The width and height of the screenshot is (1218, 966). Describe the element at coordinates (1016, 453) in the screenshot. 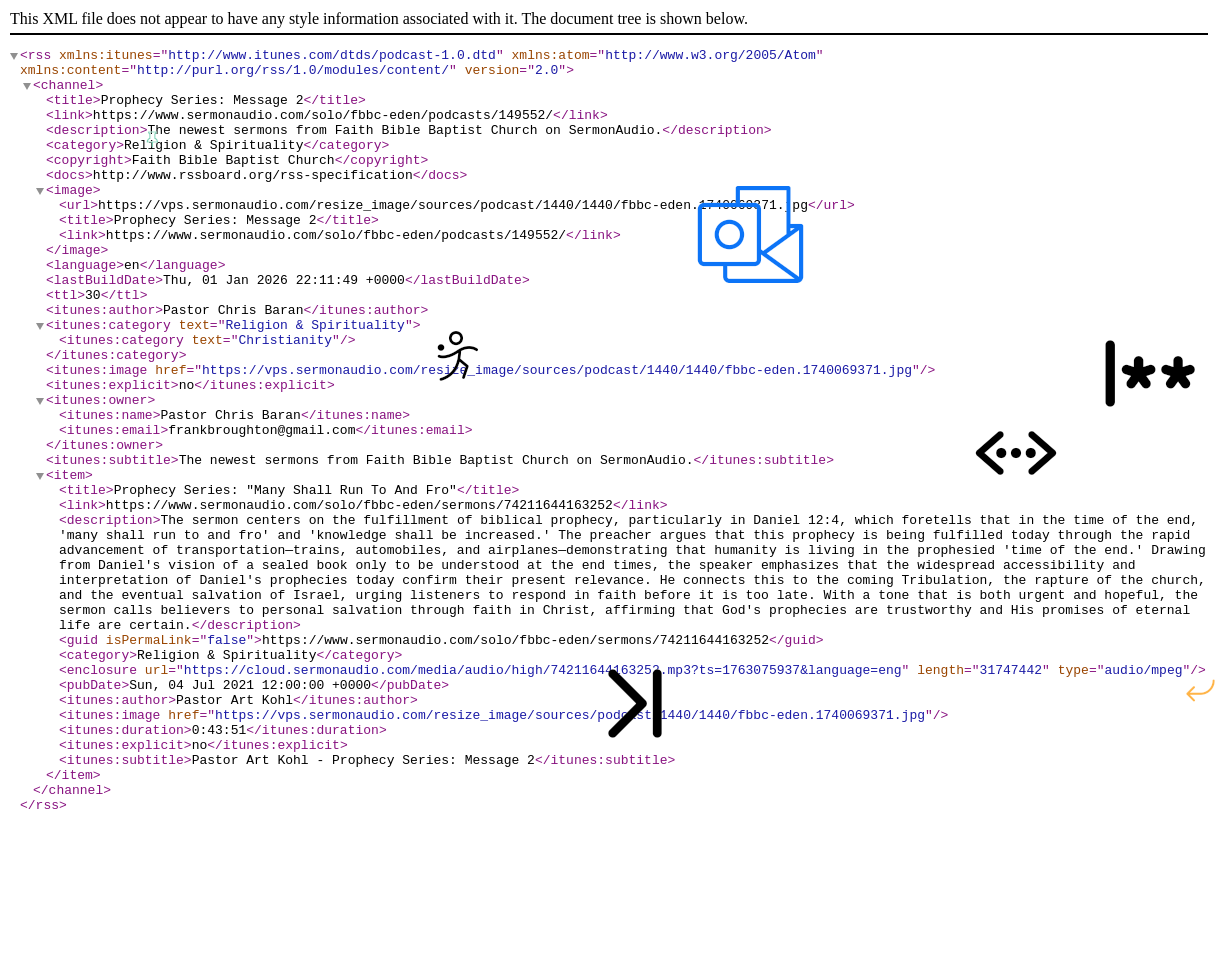

I see `code is currently processing or compiling` at that location.